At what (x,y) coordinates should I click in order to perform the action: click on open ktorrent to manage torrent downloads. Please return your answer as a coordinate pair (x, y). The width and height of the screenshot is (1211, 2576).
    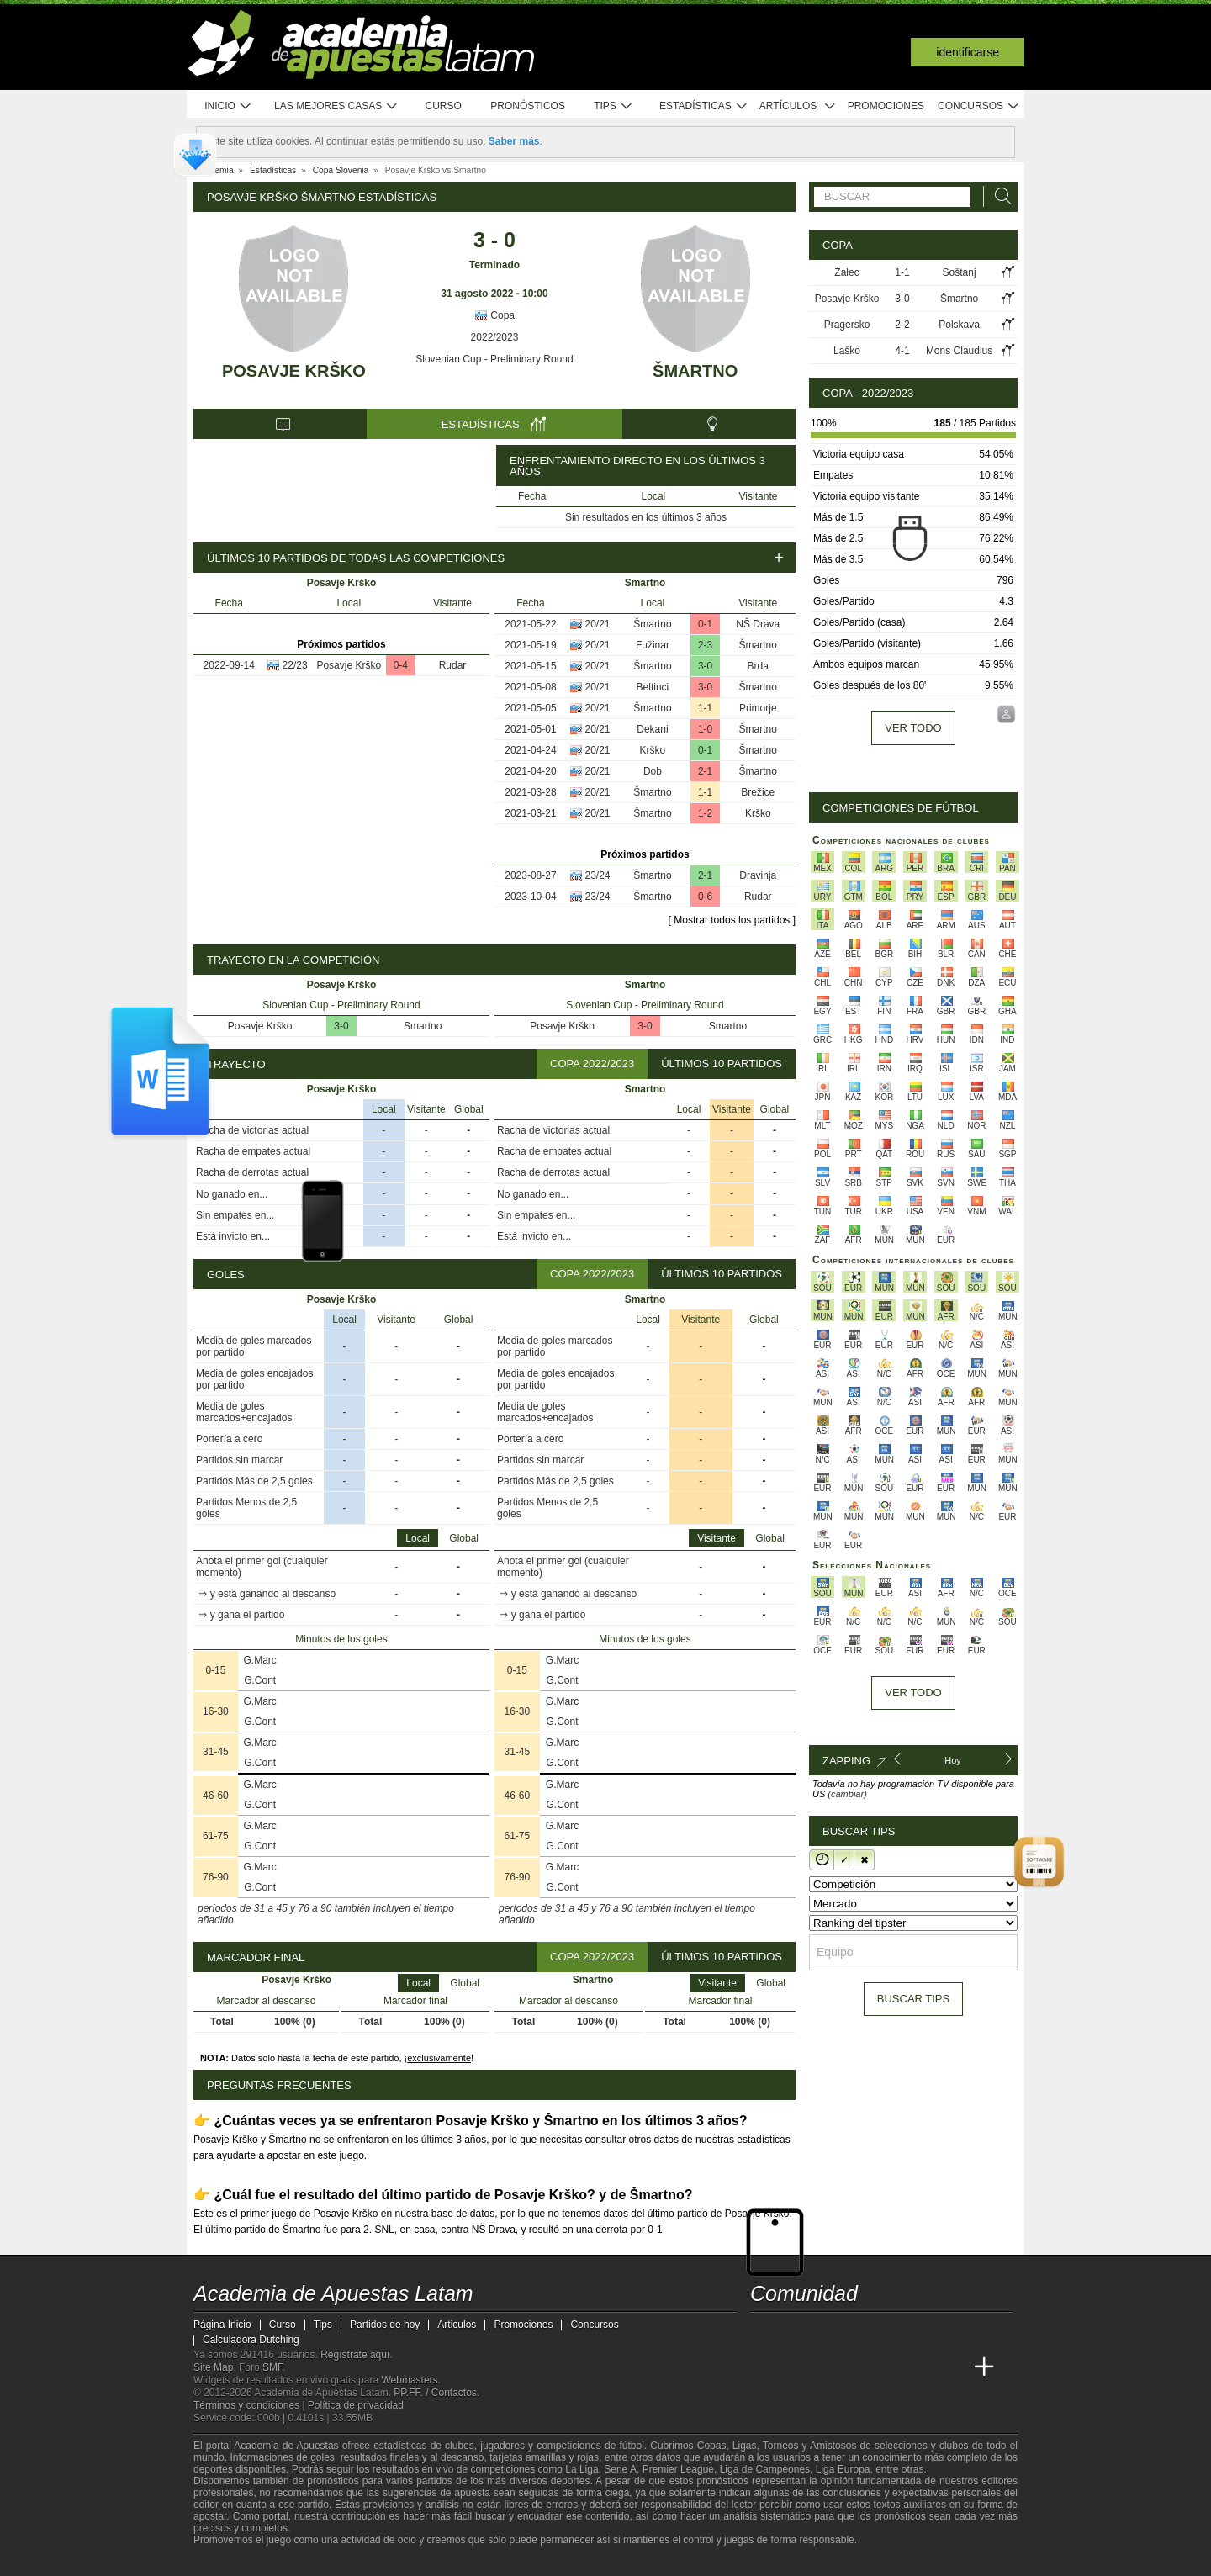
    Looking at the image, I should click on (195, 155).